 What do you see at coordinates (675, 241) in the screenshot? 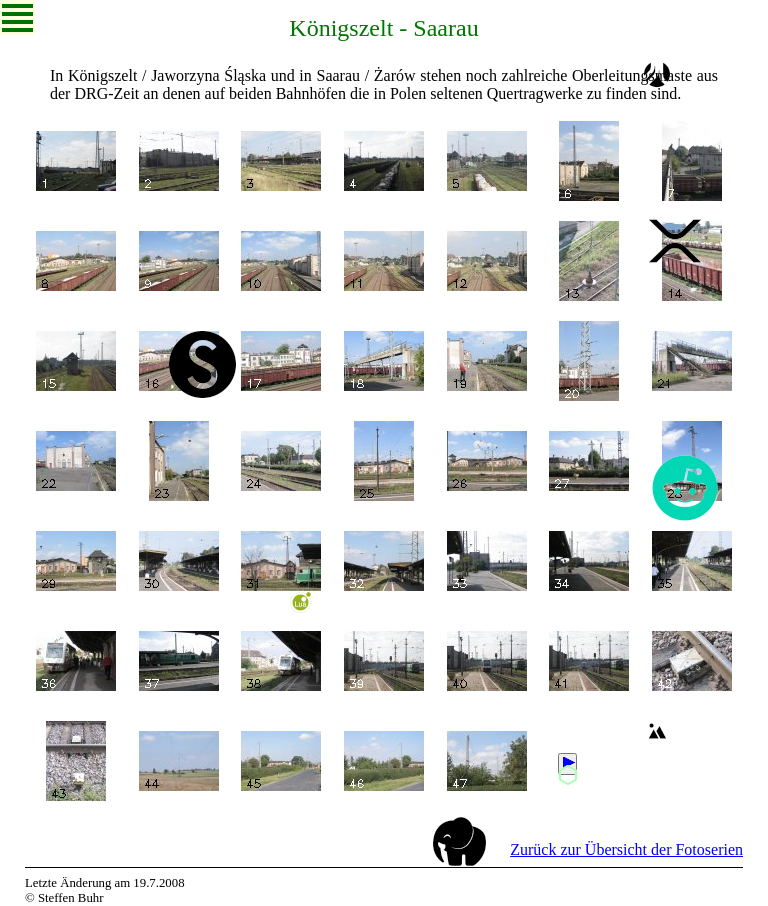
I see `xrp cryptocurrency logo` at bounding box center [675, 241].